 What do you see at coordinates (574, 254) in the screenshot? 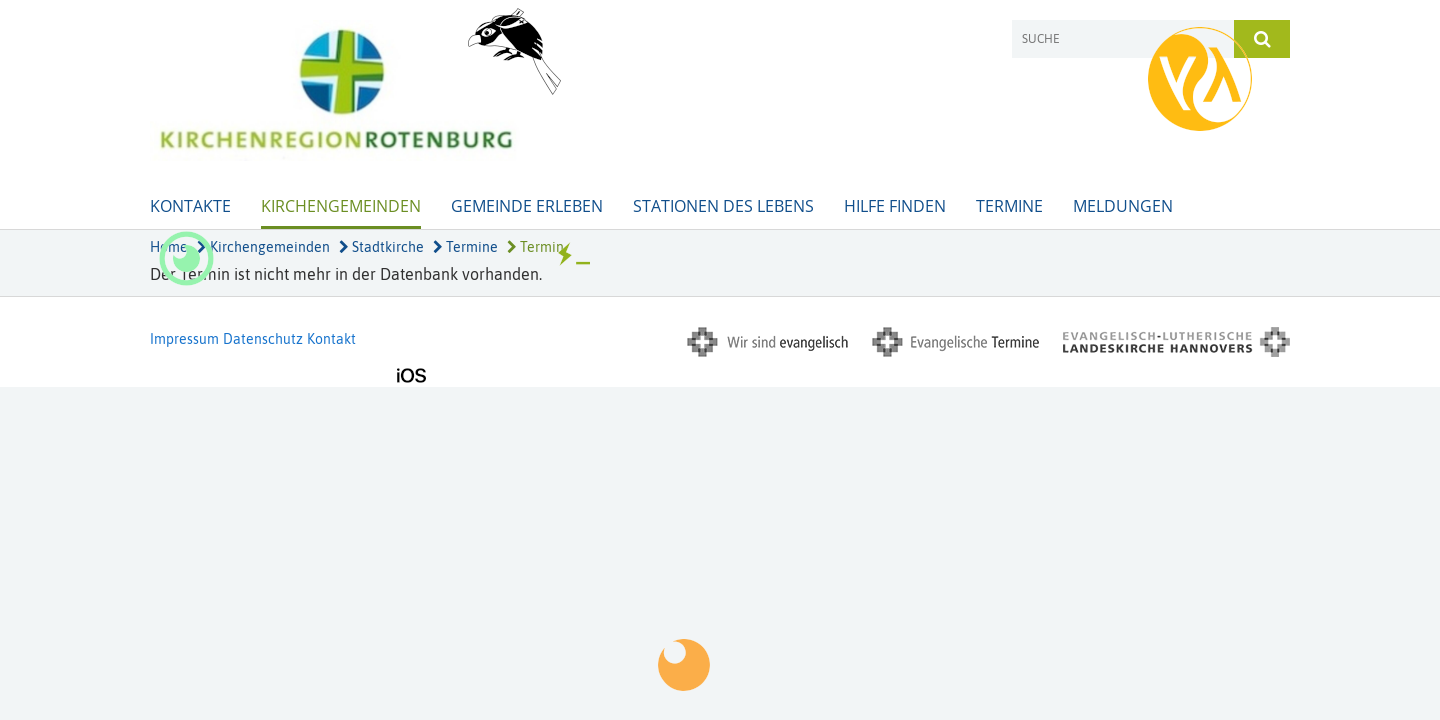
I see `open hyper terminal application` at bounding box center [574, 254].